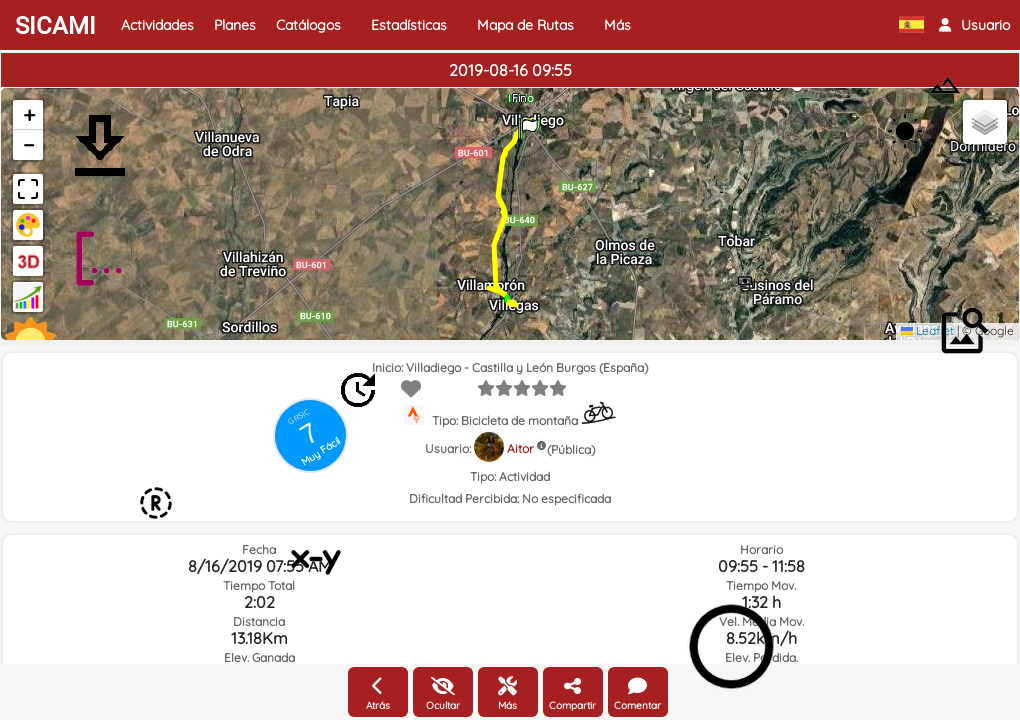 The width and height of the screenshot is (1020, 720). I want to click on indicates registered trademark symbol, so click(156, 503).